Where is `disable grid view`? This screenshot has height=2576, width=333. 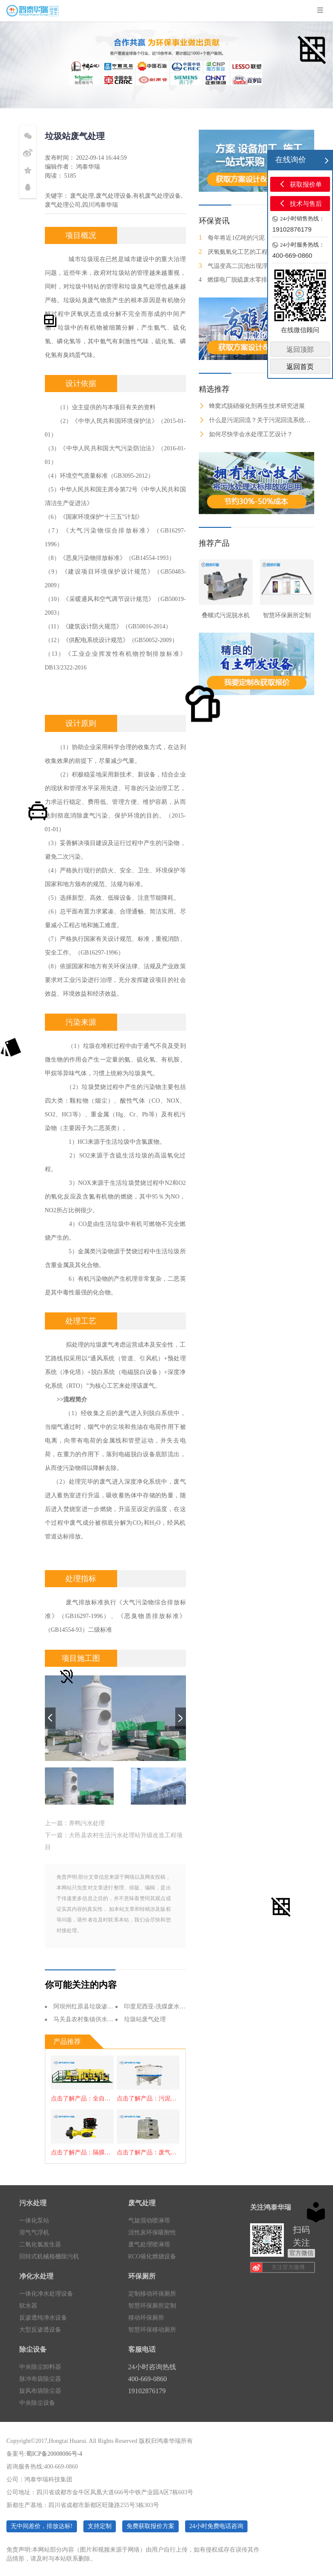
disable grid view is located at coordinates (312, 49).